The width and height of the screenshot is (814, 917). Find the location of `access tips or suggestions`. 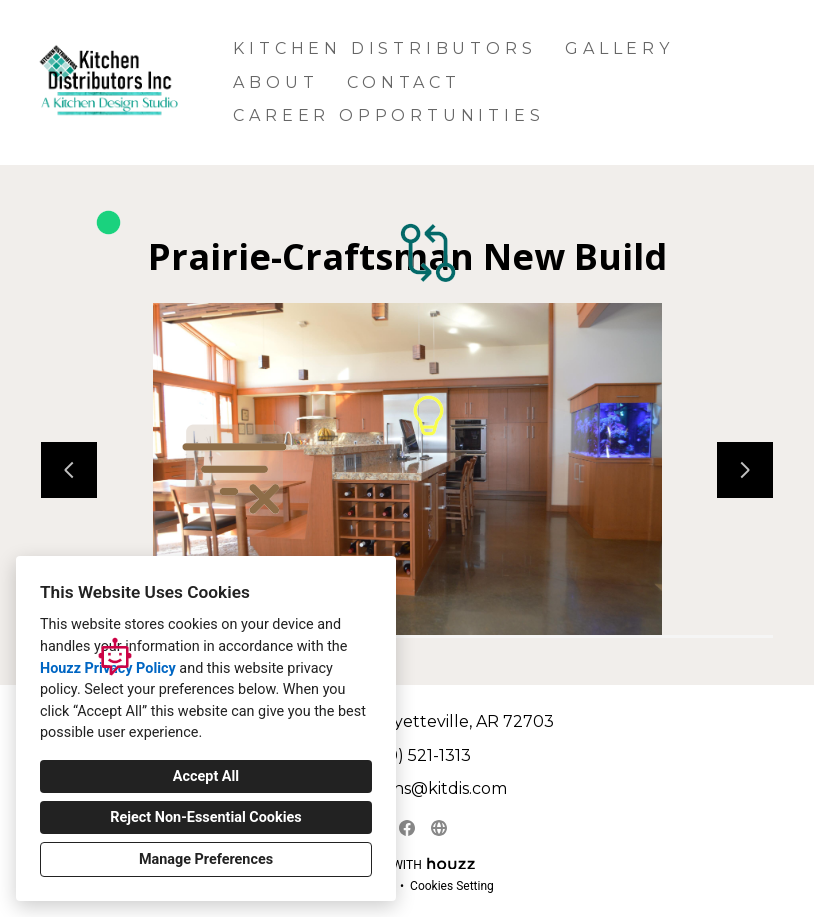

access tips or suggestions is located at coordinates (428, 415).